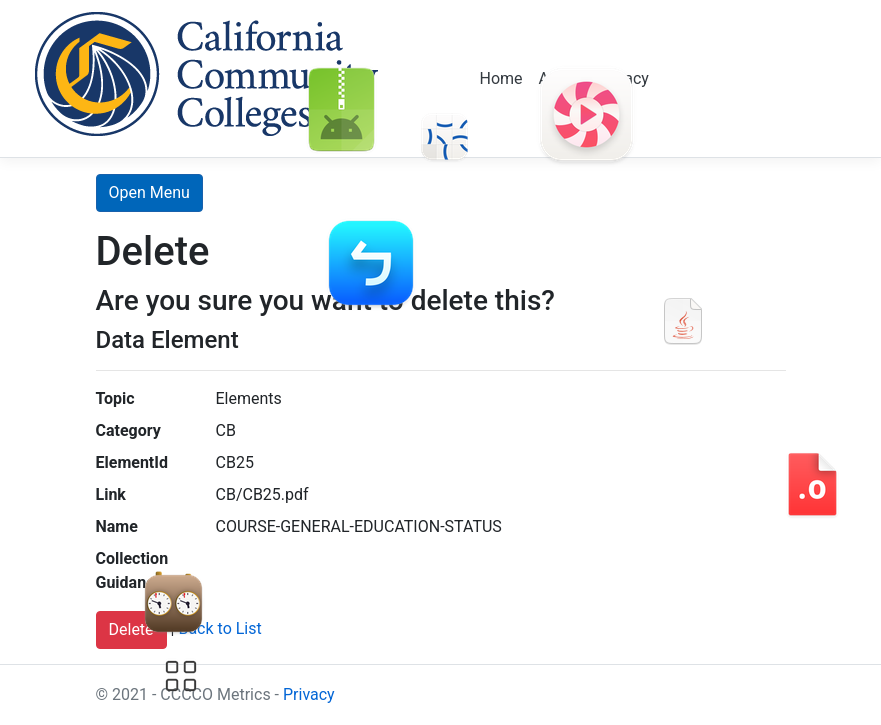 This screenshot has height=725, width=881. What do you see at coordinates (371, 263) in the screenshot?
I see `open ibus bopomofo input method app` at bounding box center [371, 263].